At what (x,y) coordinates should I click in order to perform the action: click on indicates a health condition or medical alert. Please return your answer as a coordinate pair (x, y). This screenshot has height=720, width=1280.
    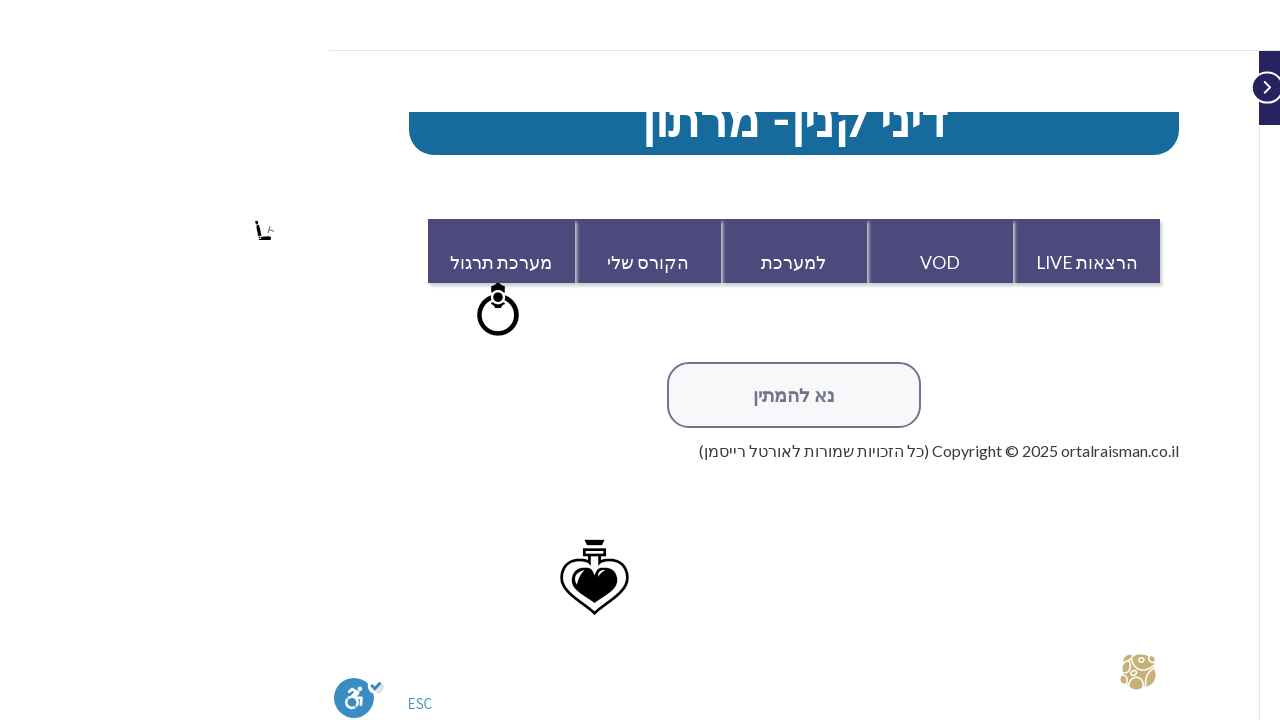
    Looking at the image, I should click on (1138, 672).